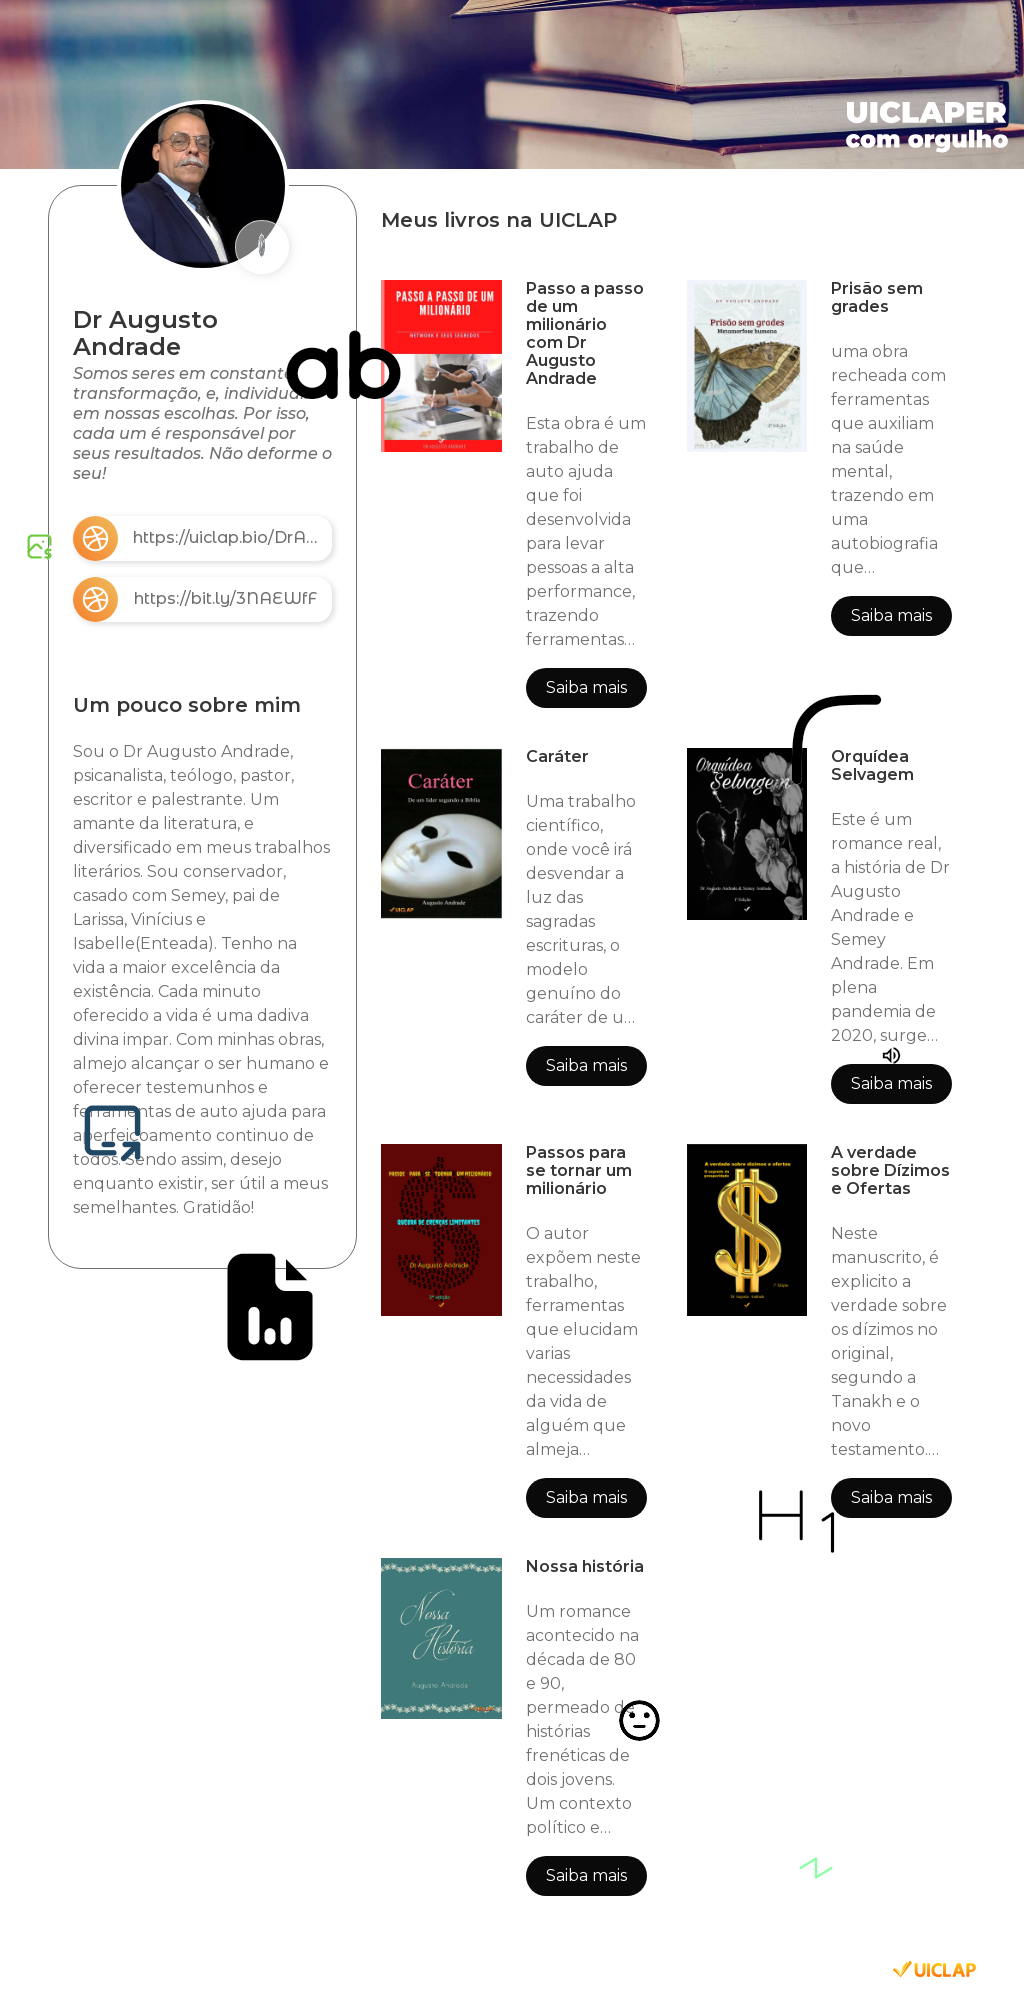 This screenshot has height=1997, width=1024. Describe the element at coordinates (795, 1520) in the screenshot. I see `format text as heading level 1` at that location.